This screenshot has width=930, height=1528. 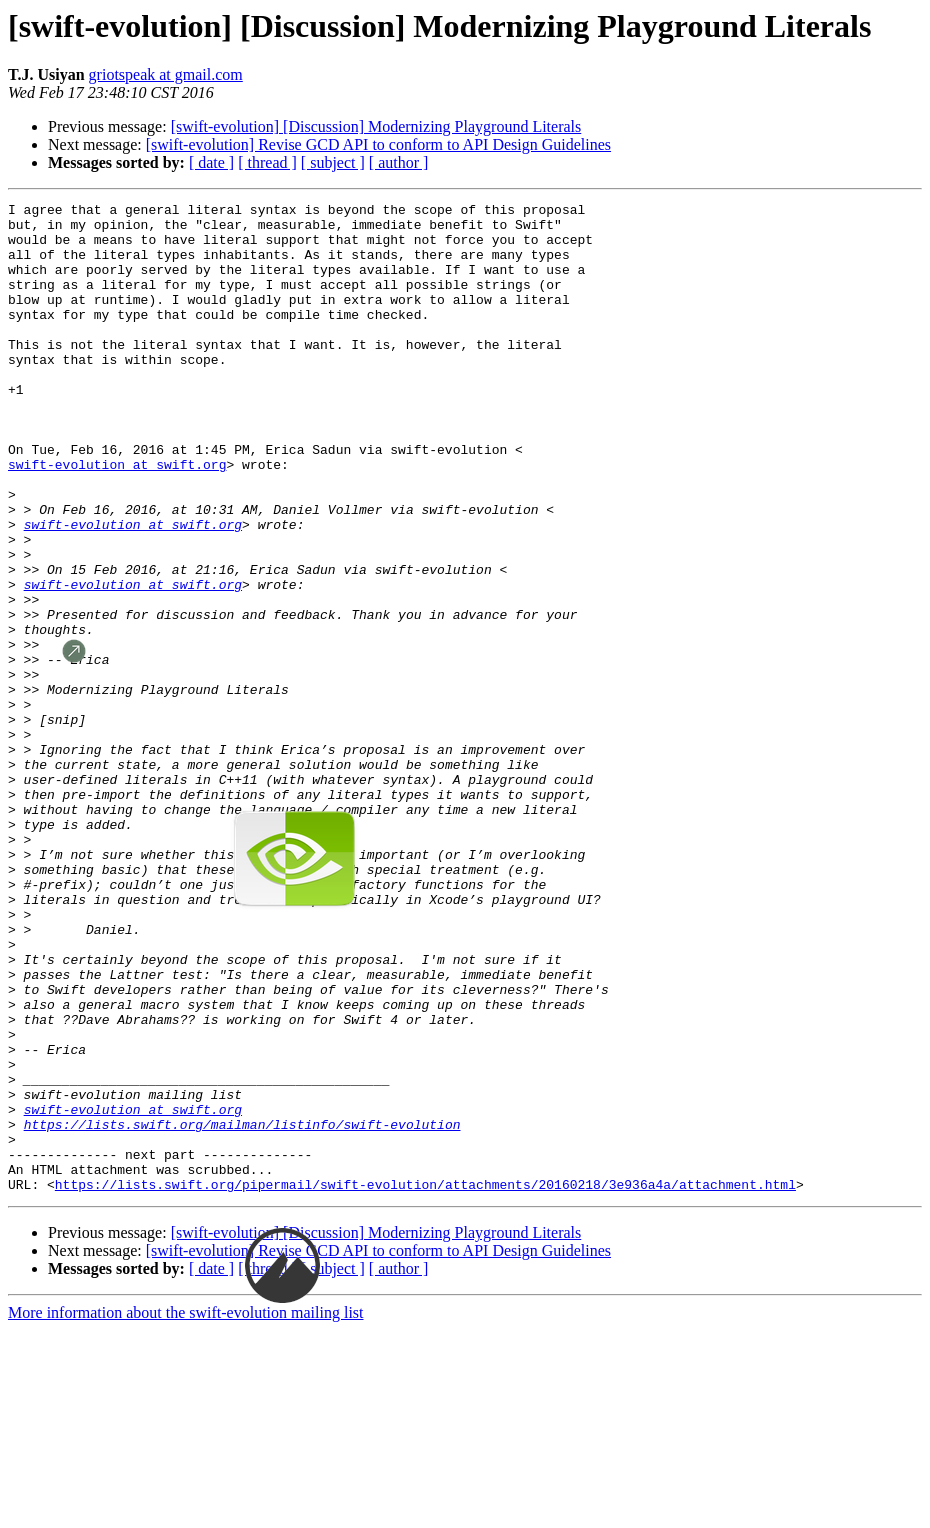 What do you see at coordinates (74, 651) in the screenshot?
I see `indicates a symbolic link or shortcut to another file` at bounding box center [74, 651].